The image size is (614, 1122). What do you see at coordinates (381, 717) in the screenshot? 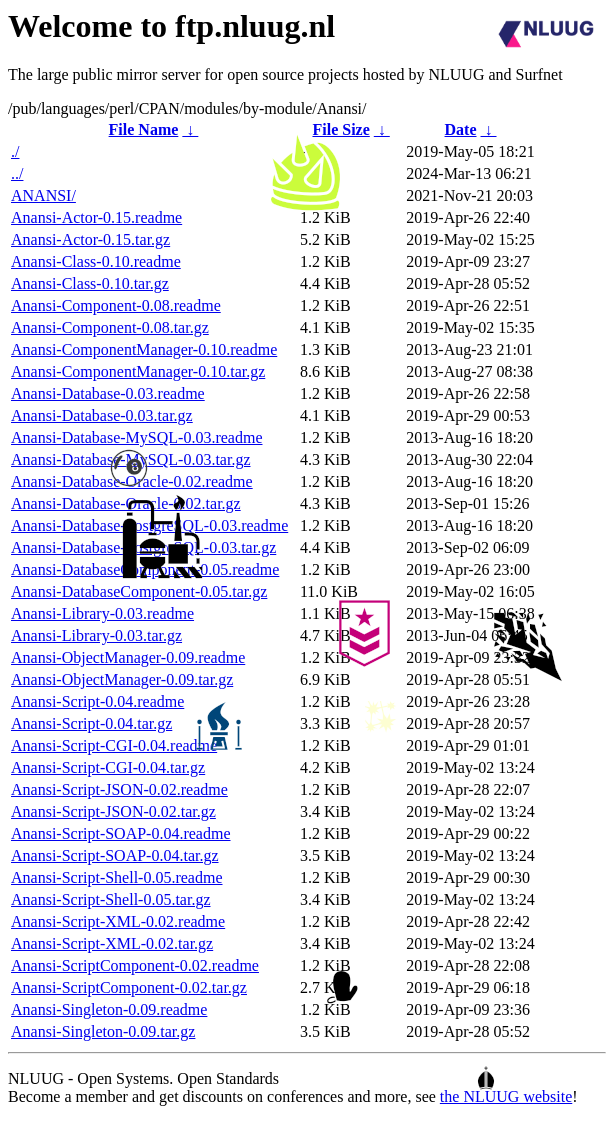
I see `indicates laser or energy weapon effect` at bounding box center [381, 717].